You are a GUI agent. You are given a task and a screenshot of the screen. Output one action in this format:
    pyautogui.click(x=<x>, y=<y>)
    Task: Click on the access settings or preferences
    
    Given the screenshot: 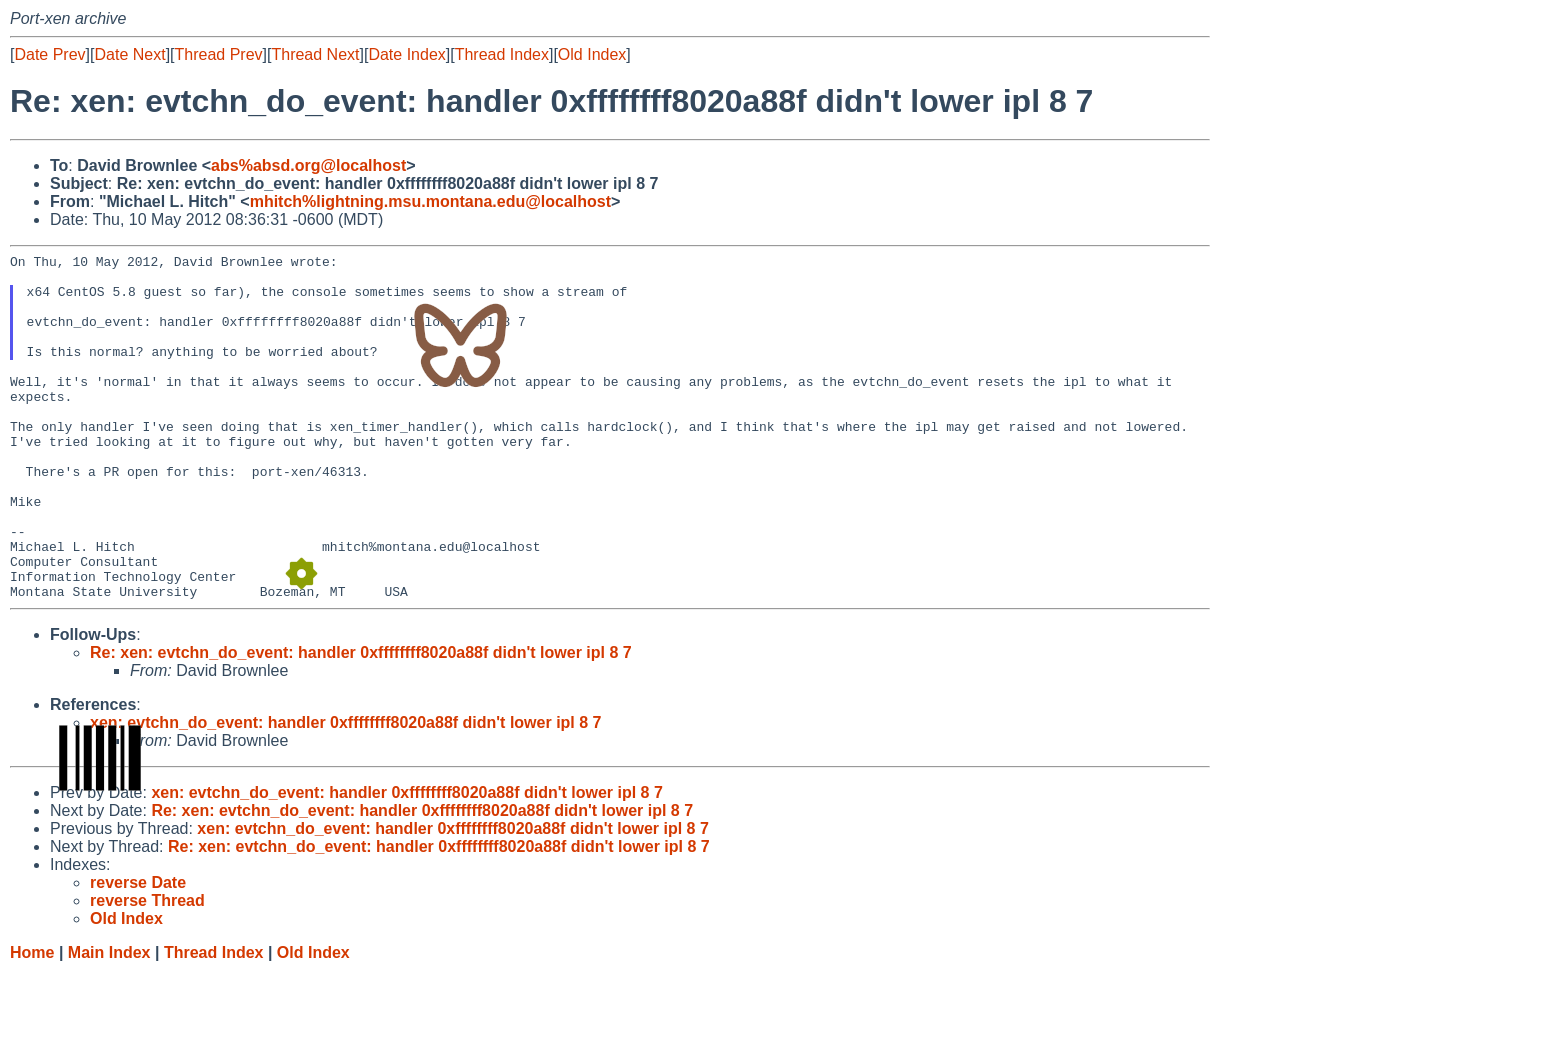 What is the action you would take?
    pyautogui.click(x=301, y=573)
    